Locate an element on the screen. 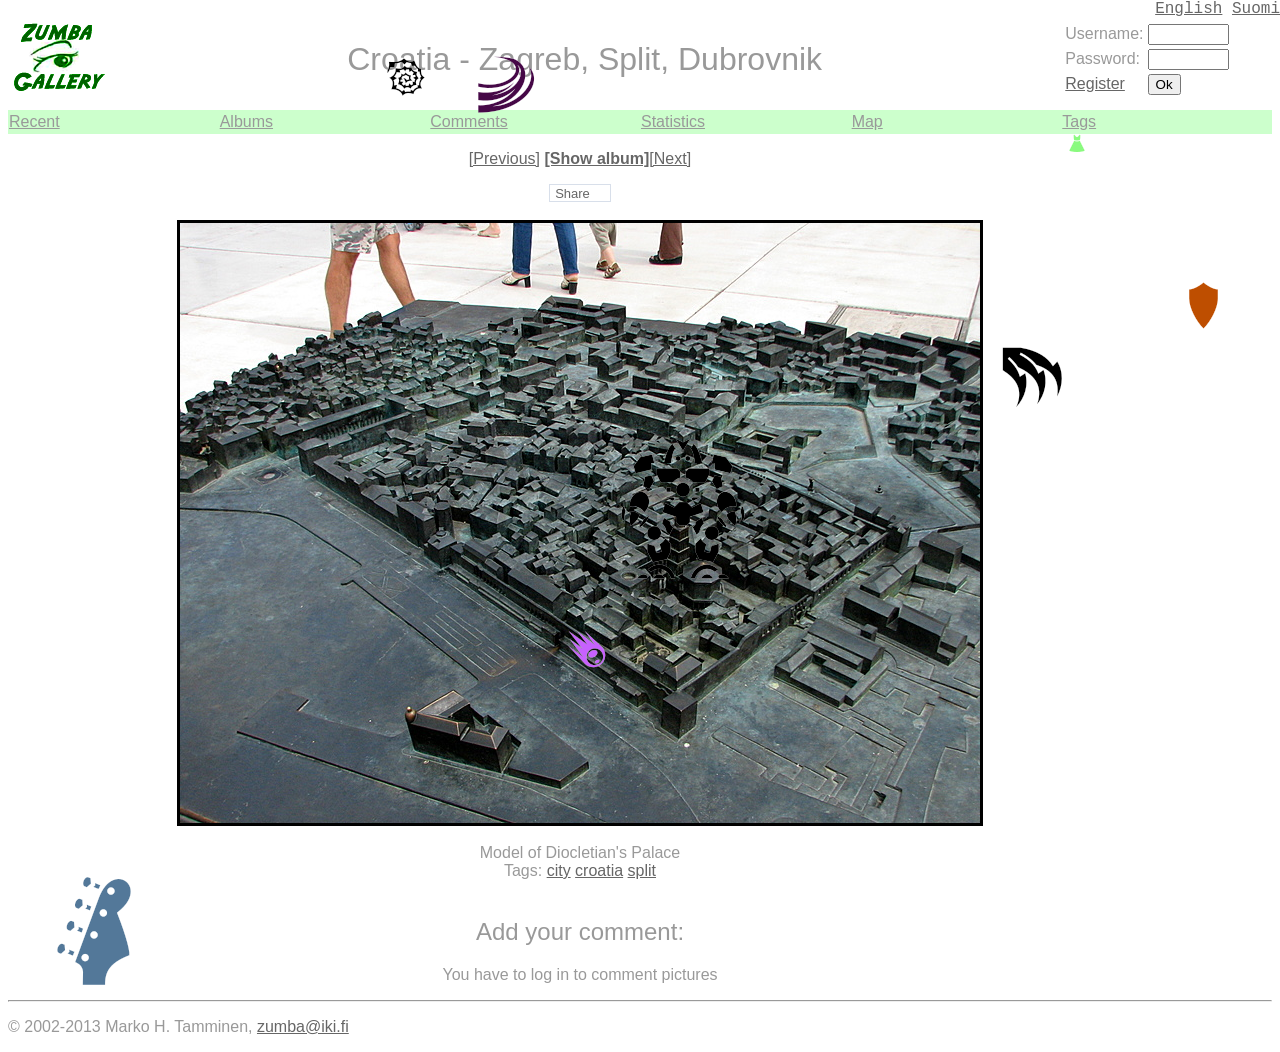 The width and height of the screenshot is (1280, 1052). access bass guitar or music settings is located at coordinates (94, 930).